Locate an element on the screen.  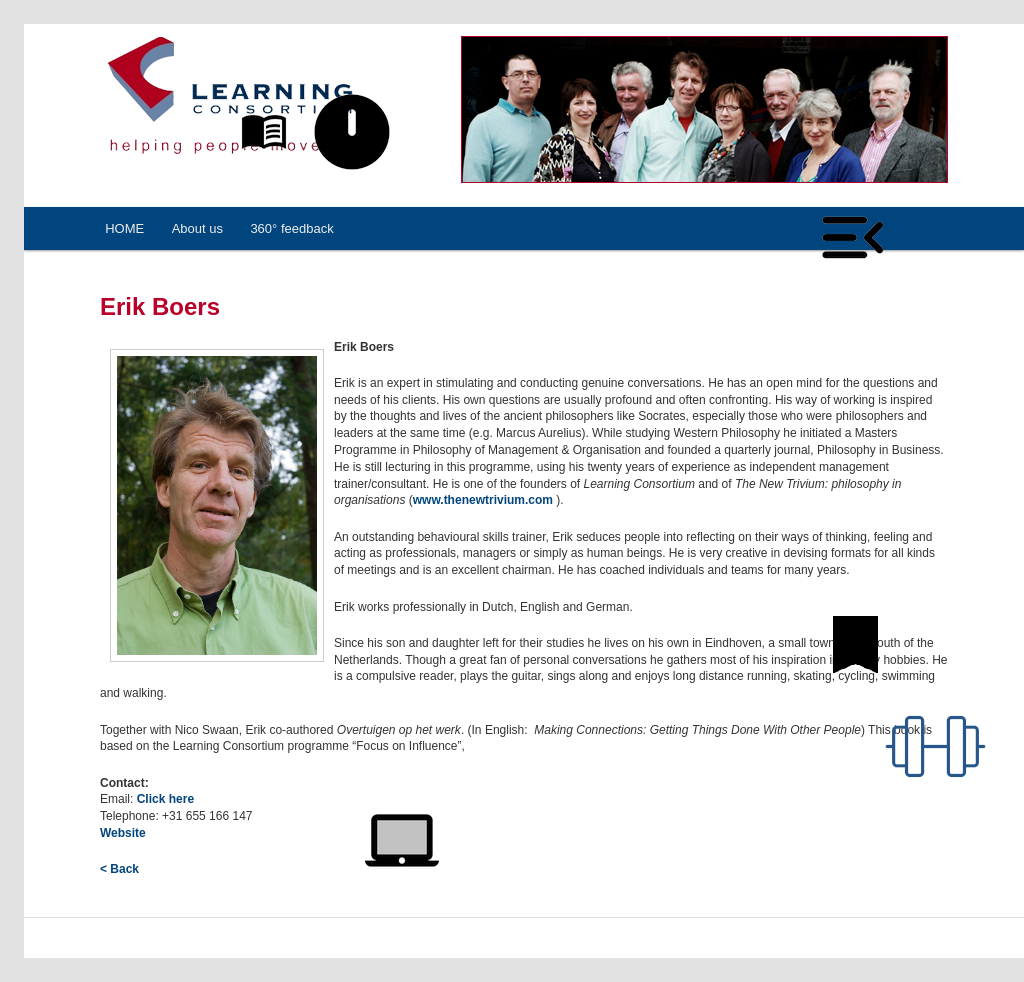
save this item to your bookmarks is located at coordinates (855, 644).